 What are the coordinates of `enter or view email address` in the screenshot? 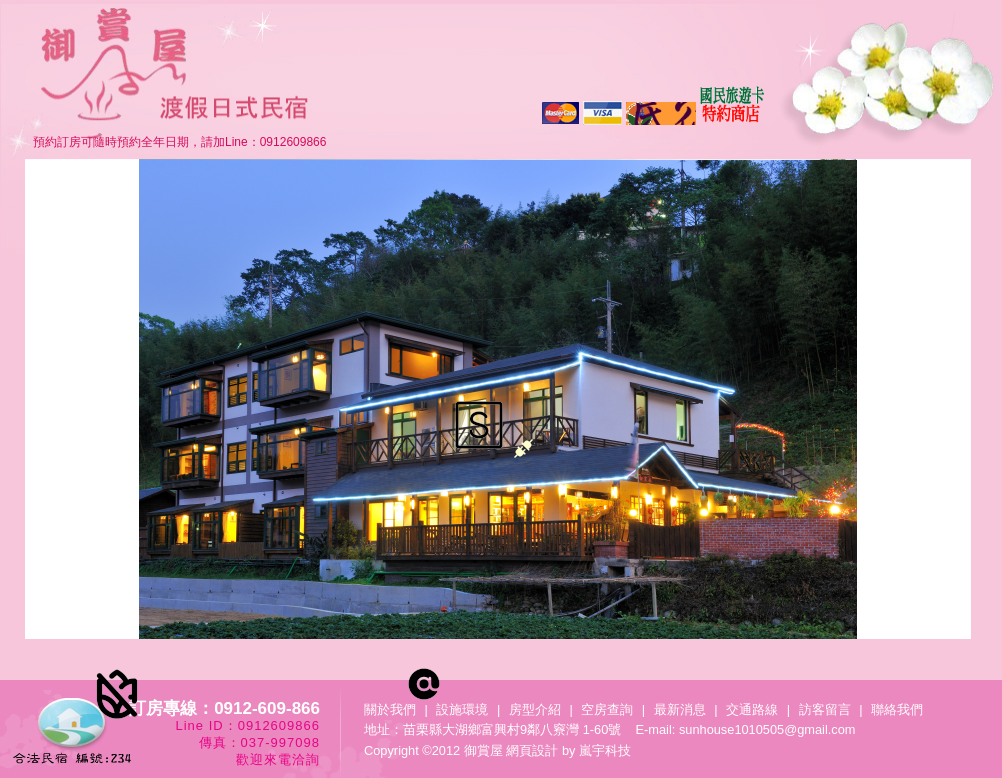 It's located at (424, 684).